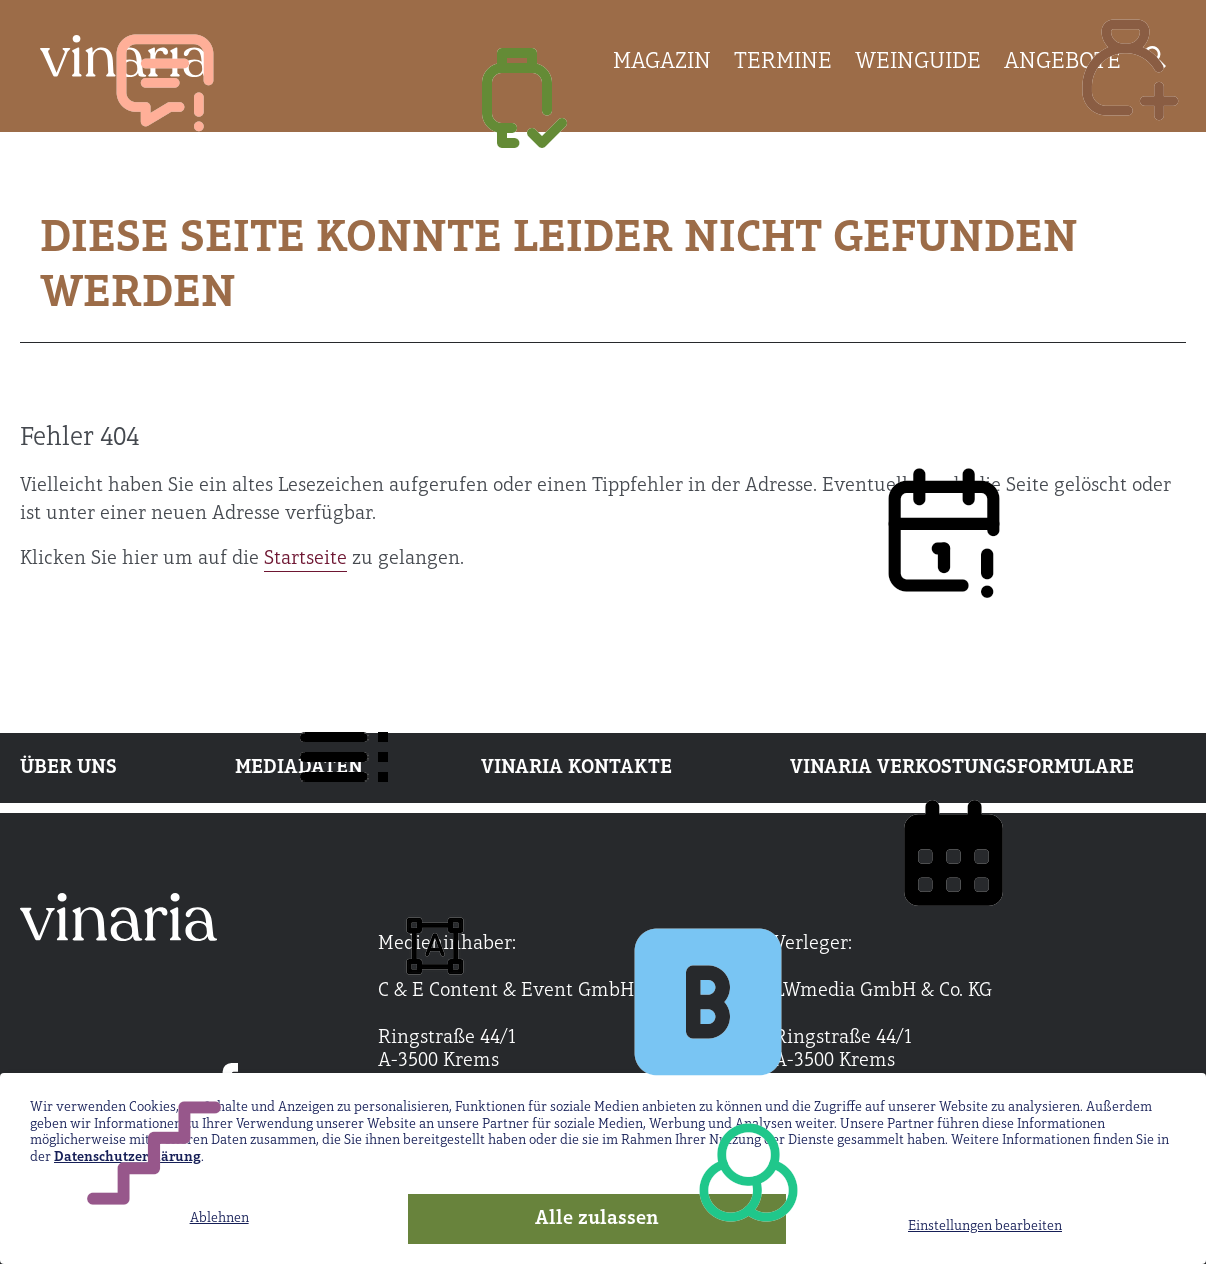  Describe the element at coordinates (154, 1150) in the screenshot. I see `indicates stairs or stairway access` at that location.